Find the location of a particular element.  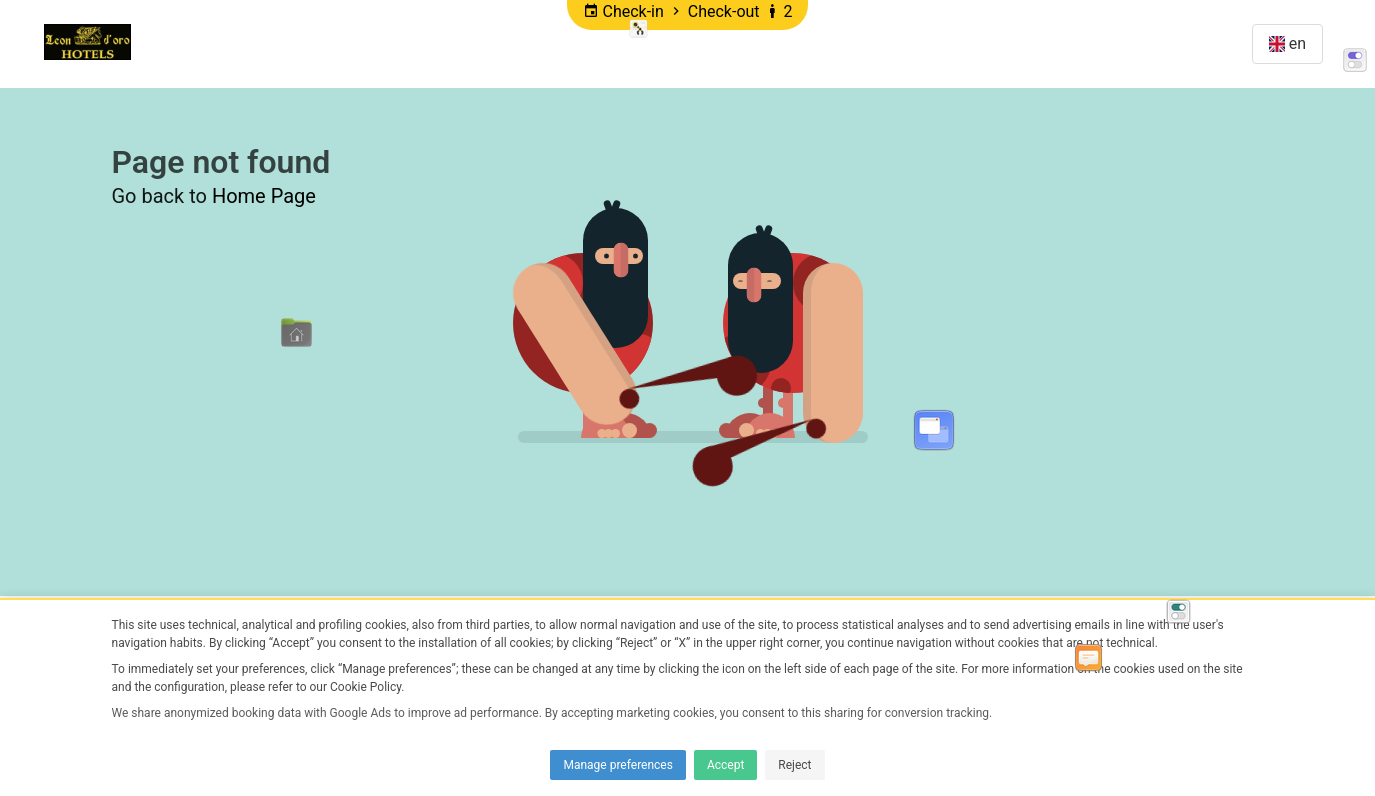

manage startup applications and session settings is located at coordinates (934, 430).